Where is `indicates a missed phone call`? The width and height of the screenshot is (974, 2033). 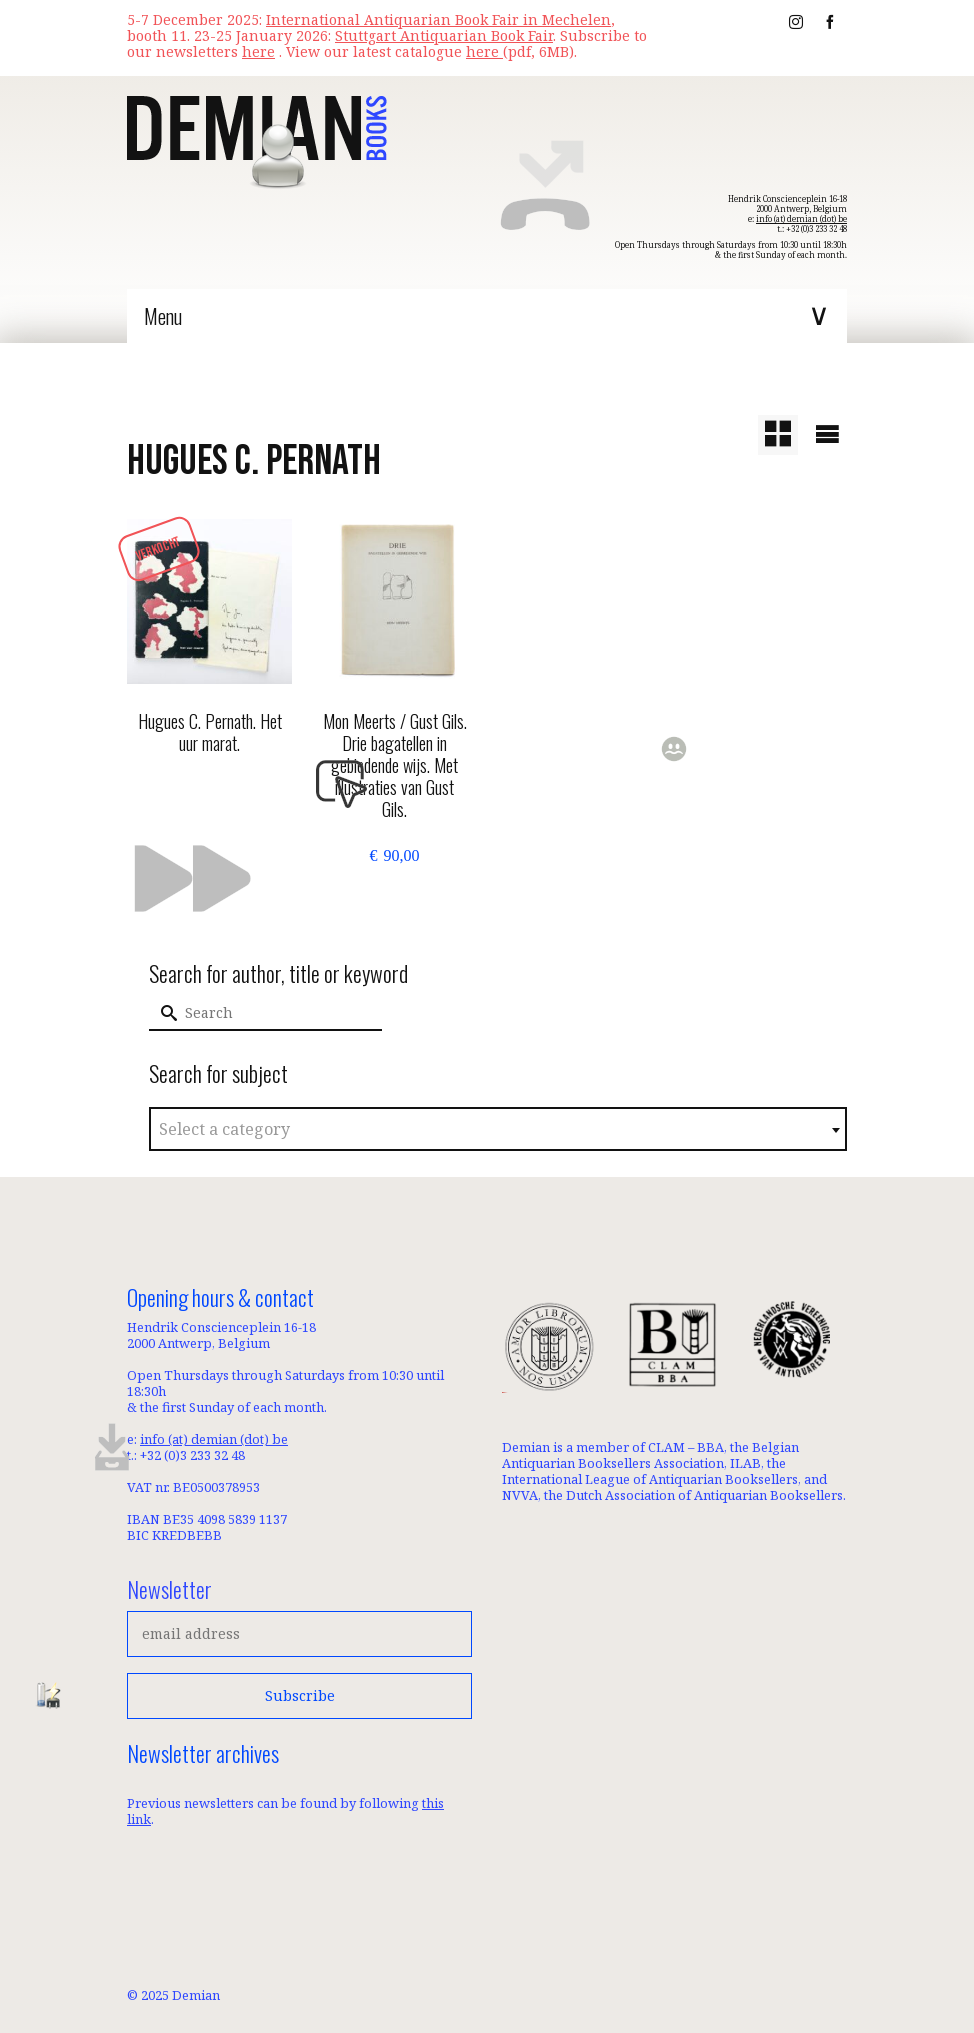 indicates a missed phone call is located at coordinates (545, 179).